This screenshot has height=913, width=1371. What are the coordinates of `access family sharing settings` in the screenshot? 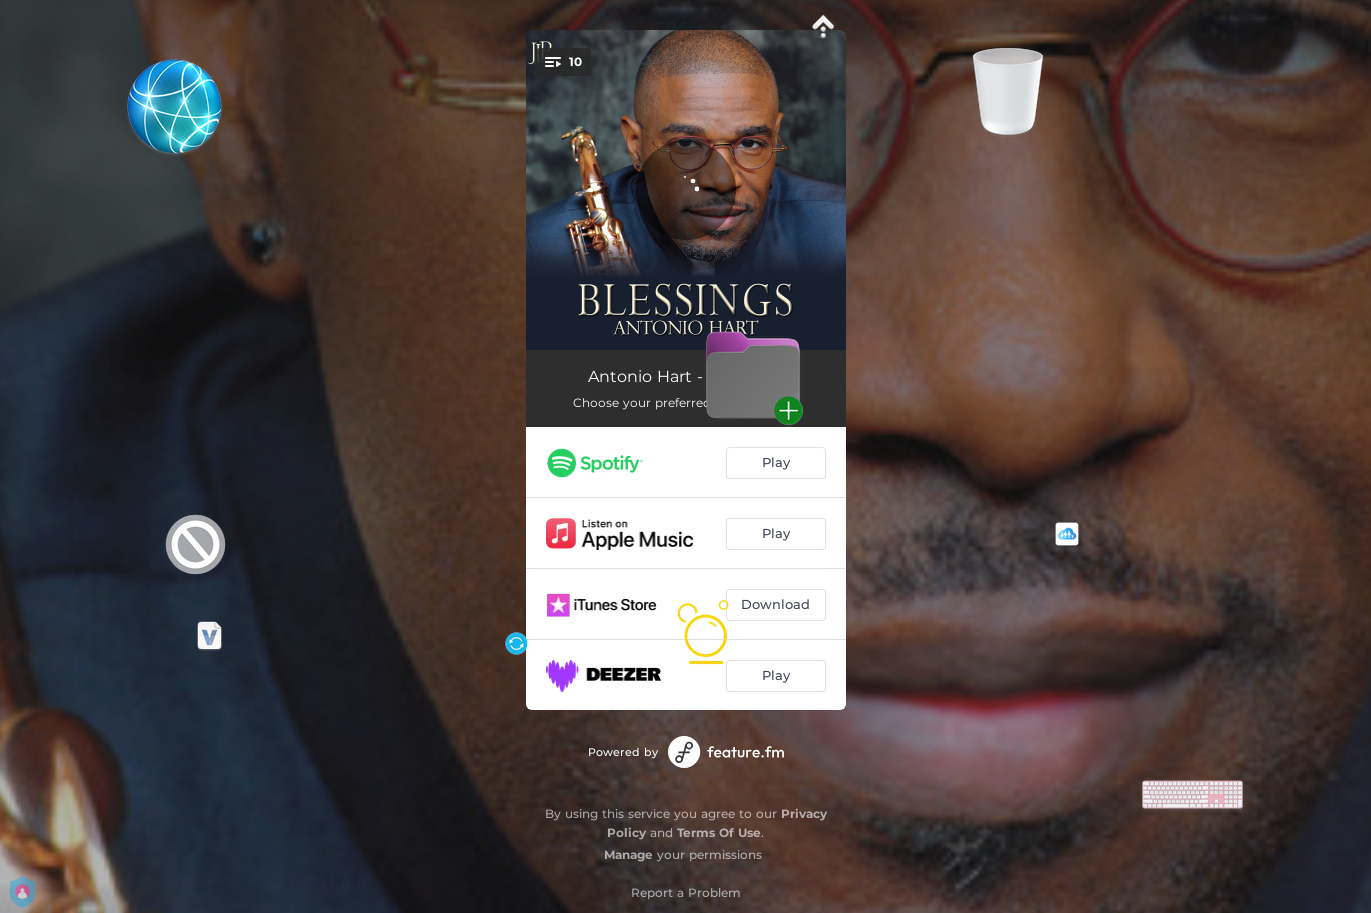 It's located at (1067, 534).